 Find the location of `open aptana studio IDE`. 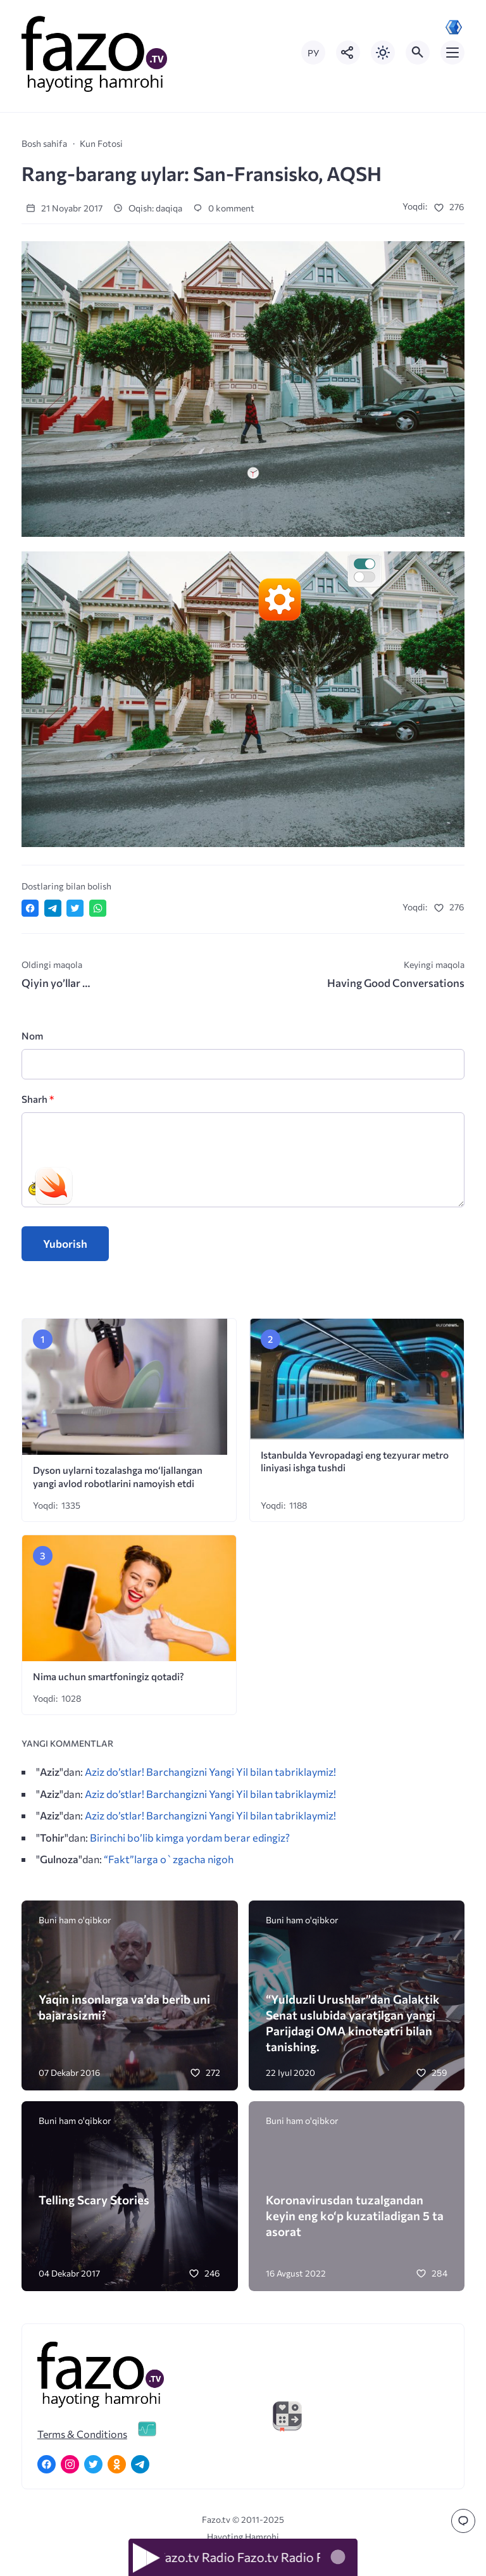

open aptana studio IDE is located at coordinates (280, 600).